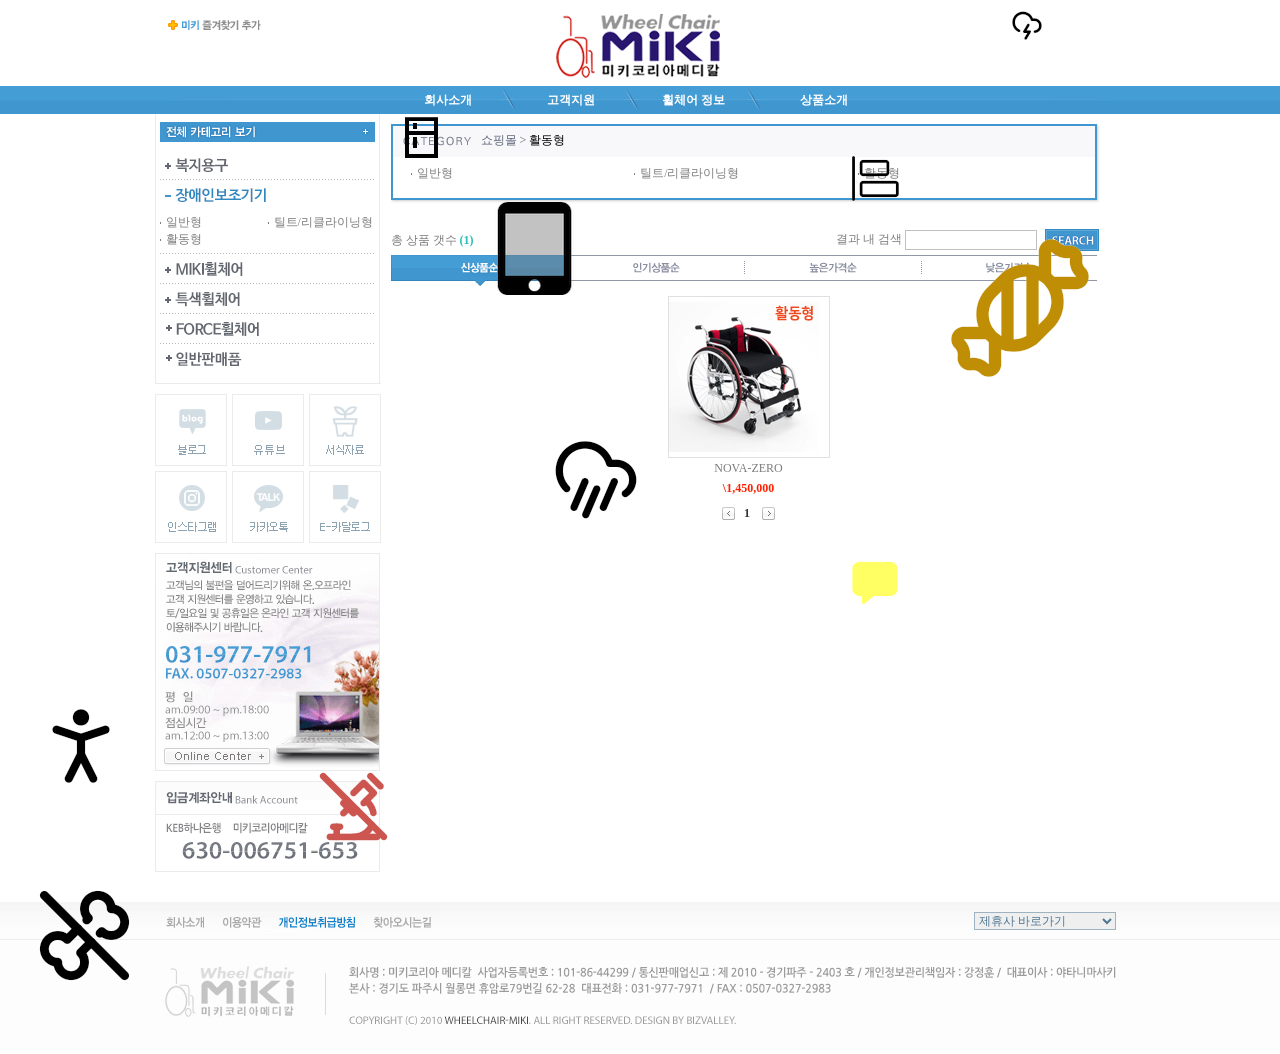 The image size is (1280, 1054). I want to click on open chat or messaging, so click(875, 583).